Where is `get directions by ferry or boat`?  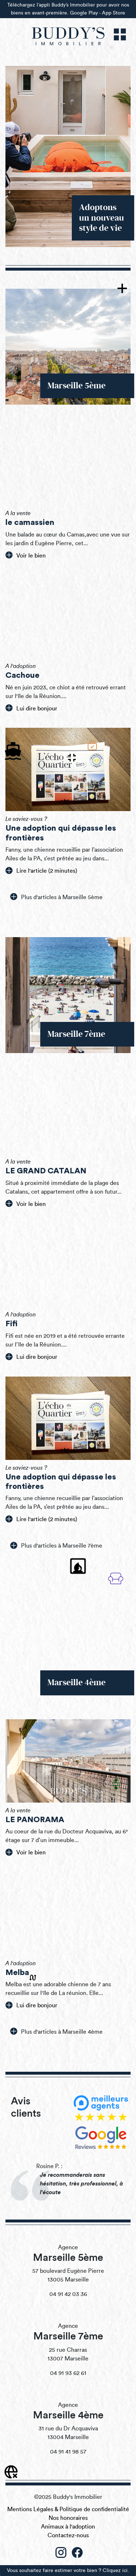 get directions by ferry or boat is located at coordinates (13, 751).